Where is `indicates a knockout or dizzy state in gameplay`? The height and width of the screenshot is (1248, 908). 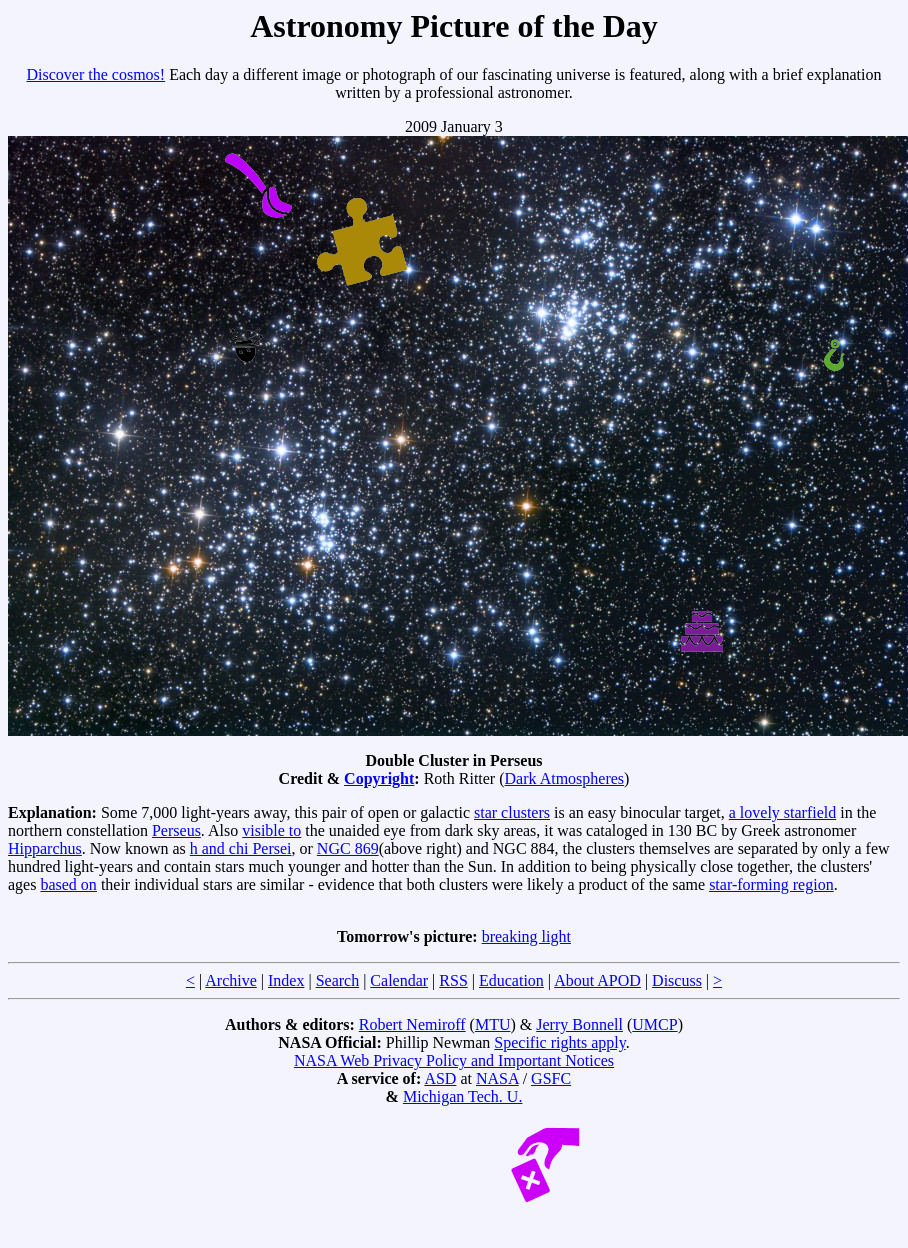
indicates a knockout or dizzy state in gameplay is located at coordinates (247, 345).